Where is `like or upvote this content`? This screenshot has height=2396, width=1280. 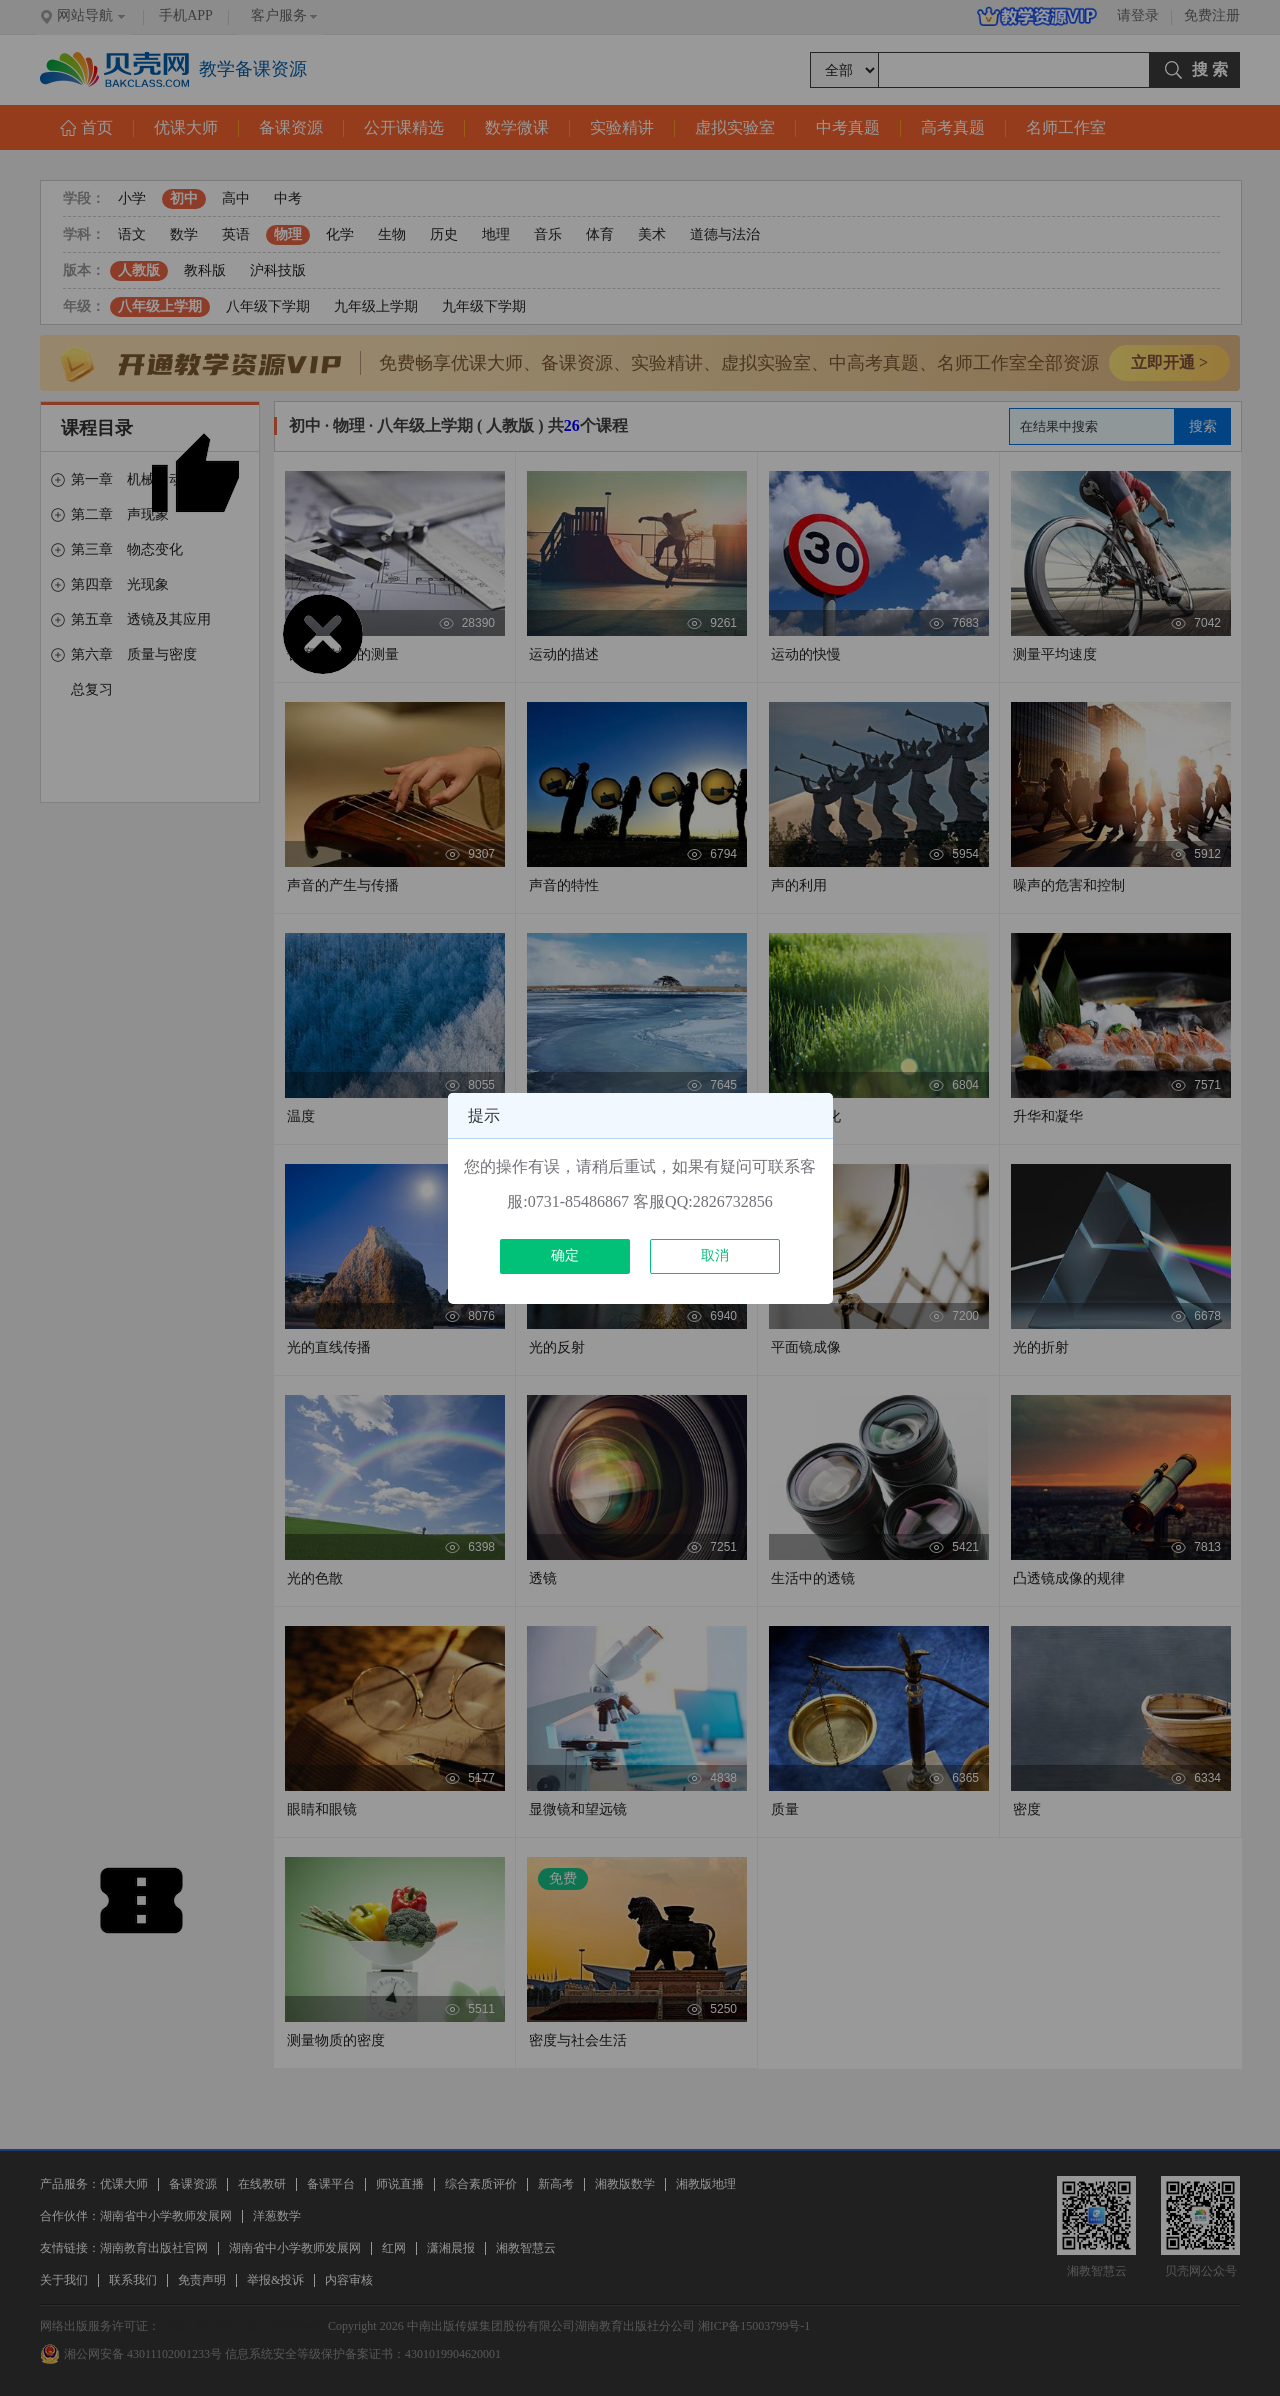 like or upvote this content is located at coordinates (195, 476).